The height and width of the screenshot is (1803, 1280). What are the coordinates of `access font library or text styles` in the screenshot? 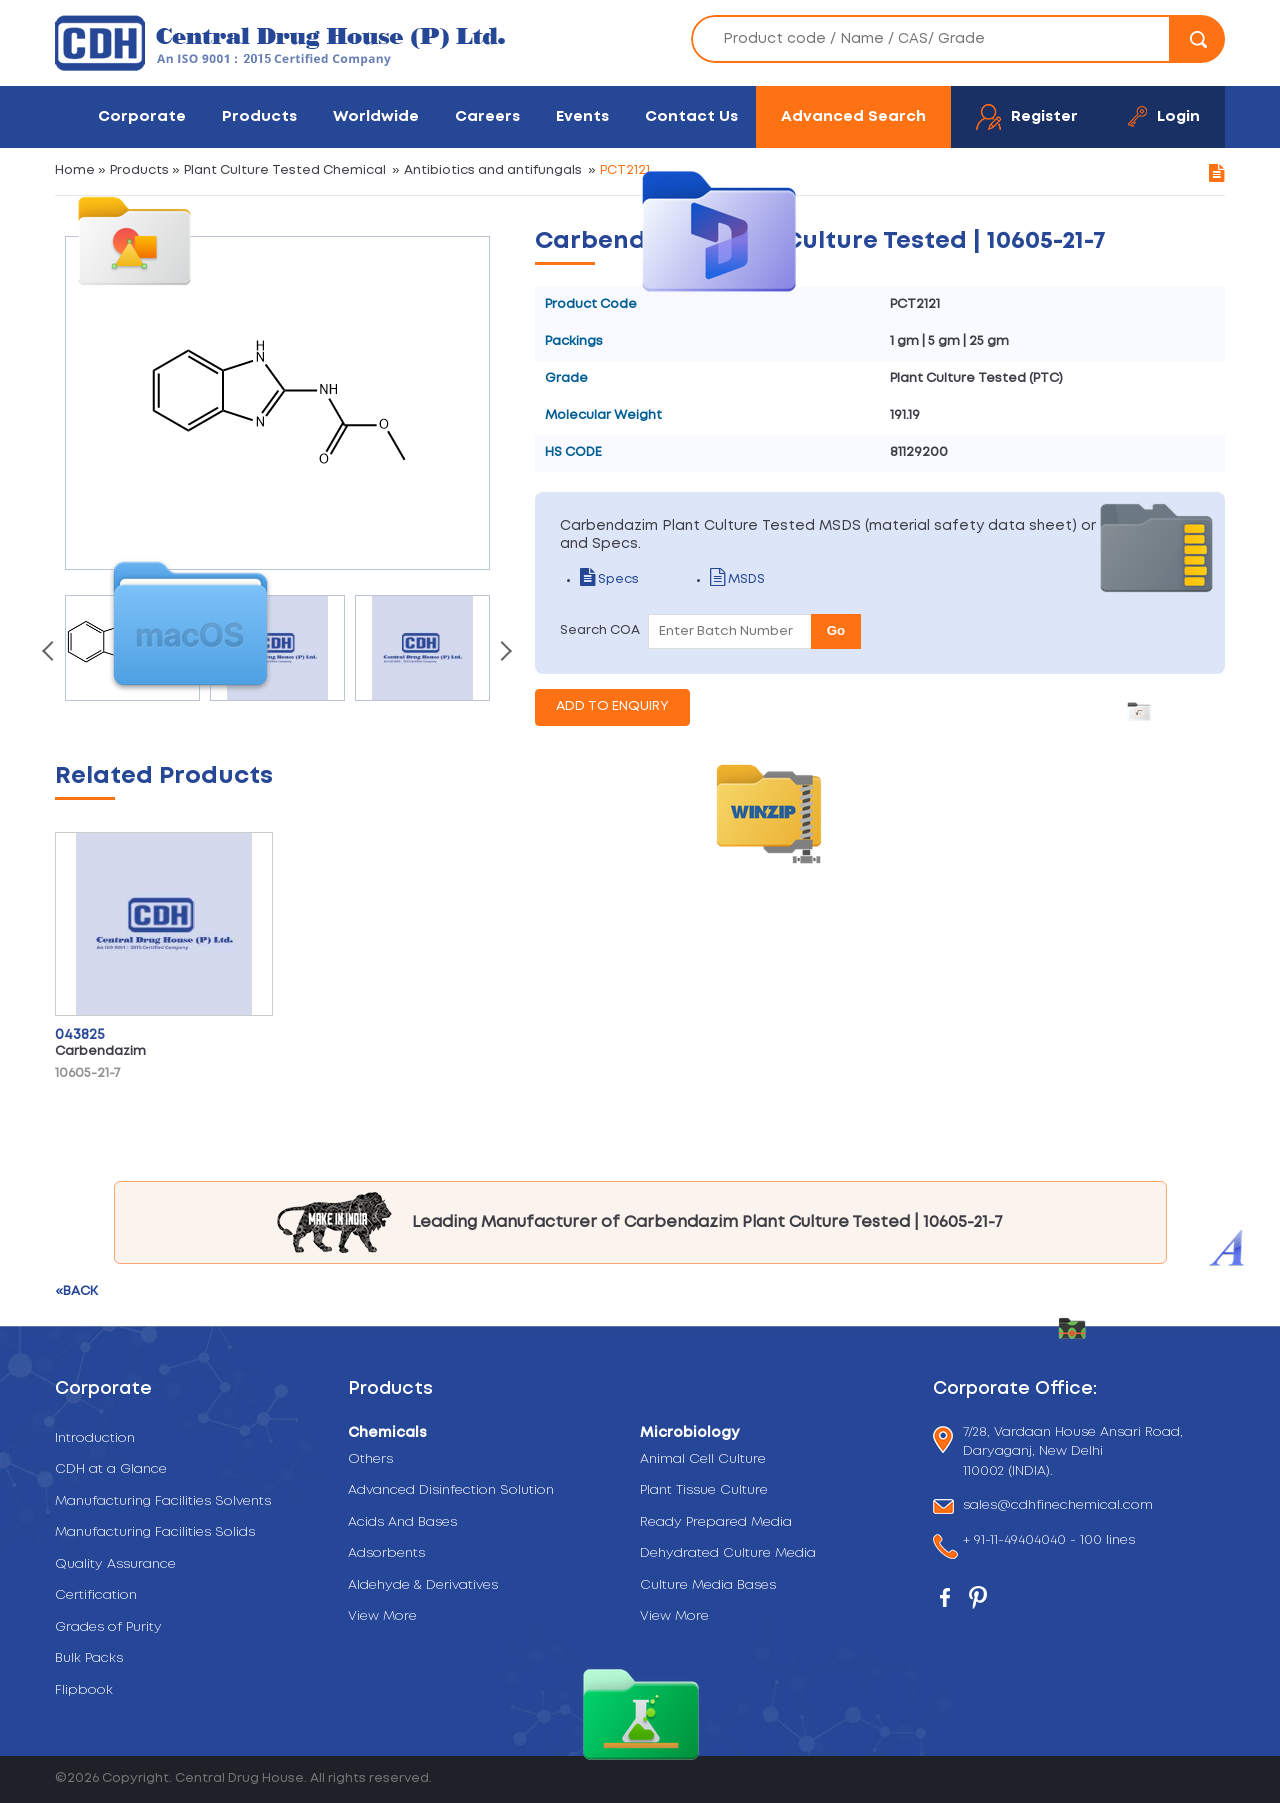 It's located at (1226, 1248).